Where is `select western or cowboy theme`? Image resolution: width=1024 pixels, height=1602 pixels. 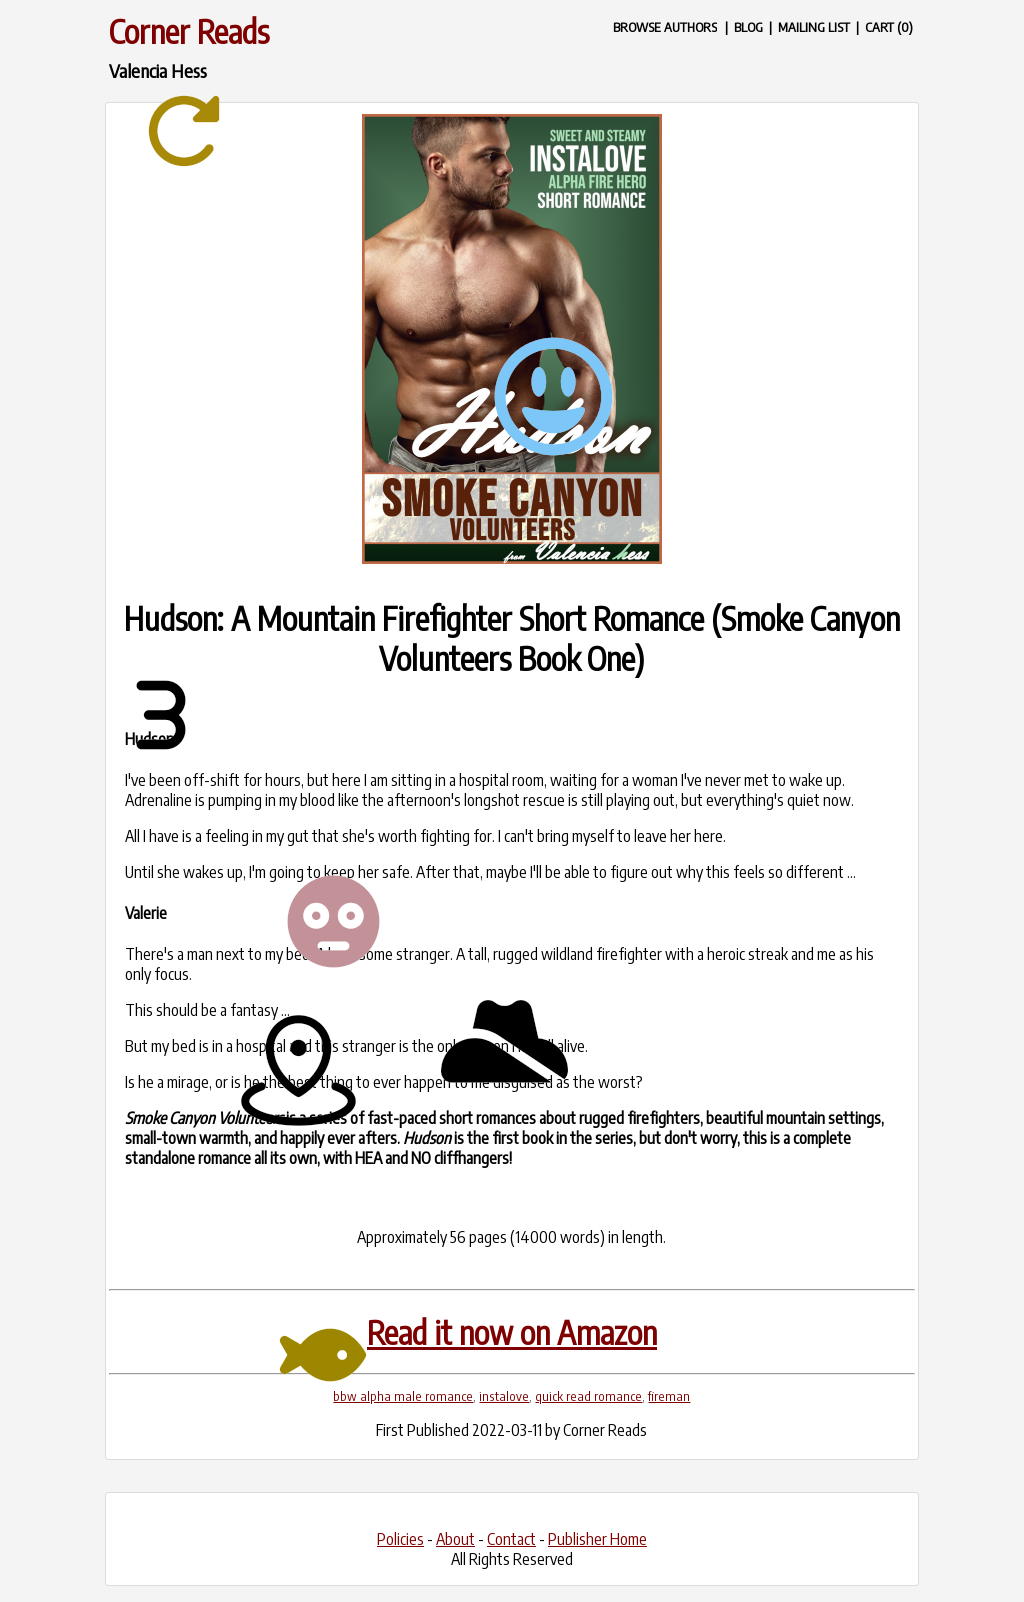 select western or cowboy theme is located at coordinates (504, 1044).